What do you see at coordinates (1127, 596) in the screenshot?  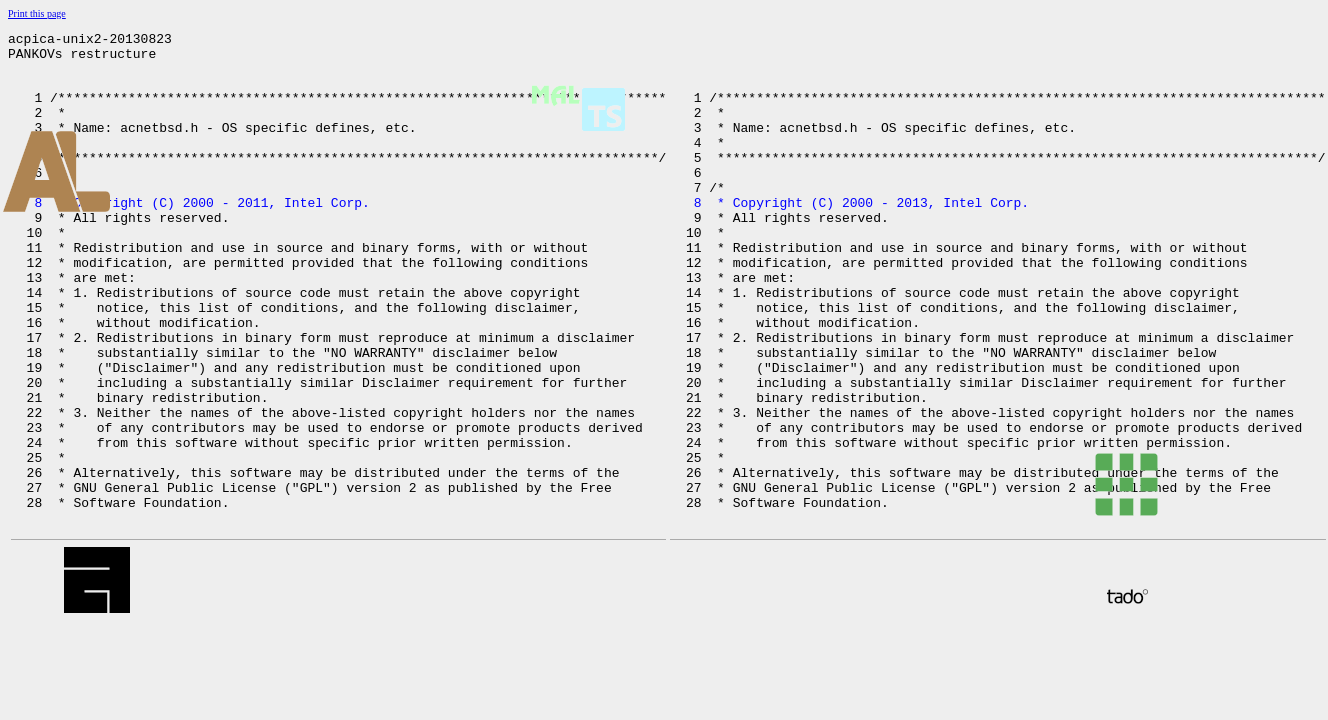 I see `tado° smart home app logo` at bounding box center [1127, 596].